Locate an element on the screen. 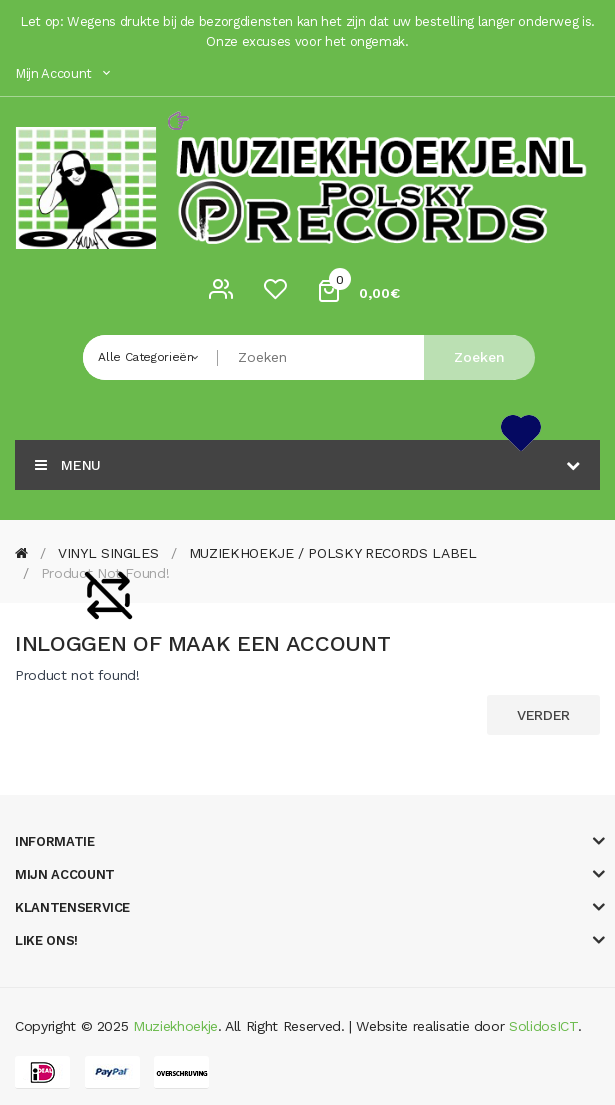  add to favorites is located at coordinates (521, 433).